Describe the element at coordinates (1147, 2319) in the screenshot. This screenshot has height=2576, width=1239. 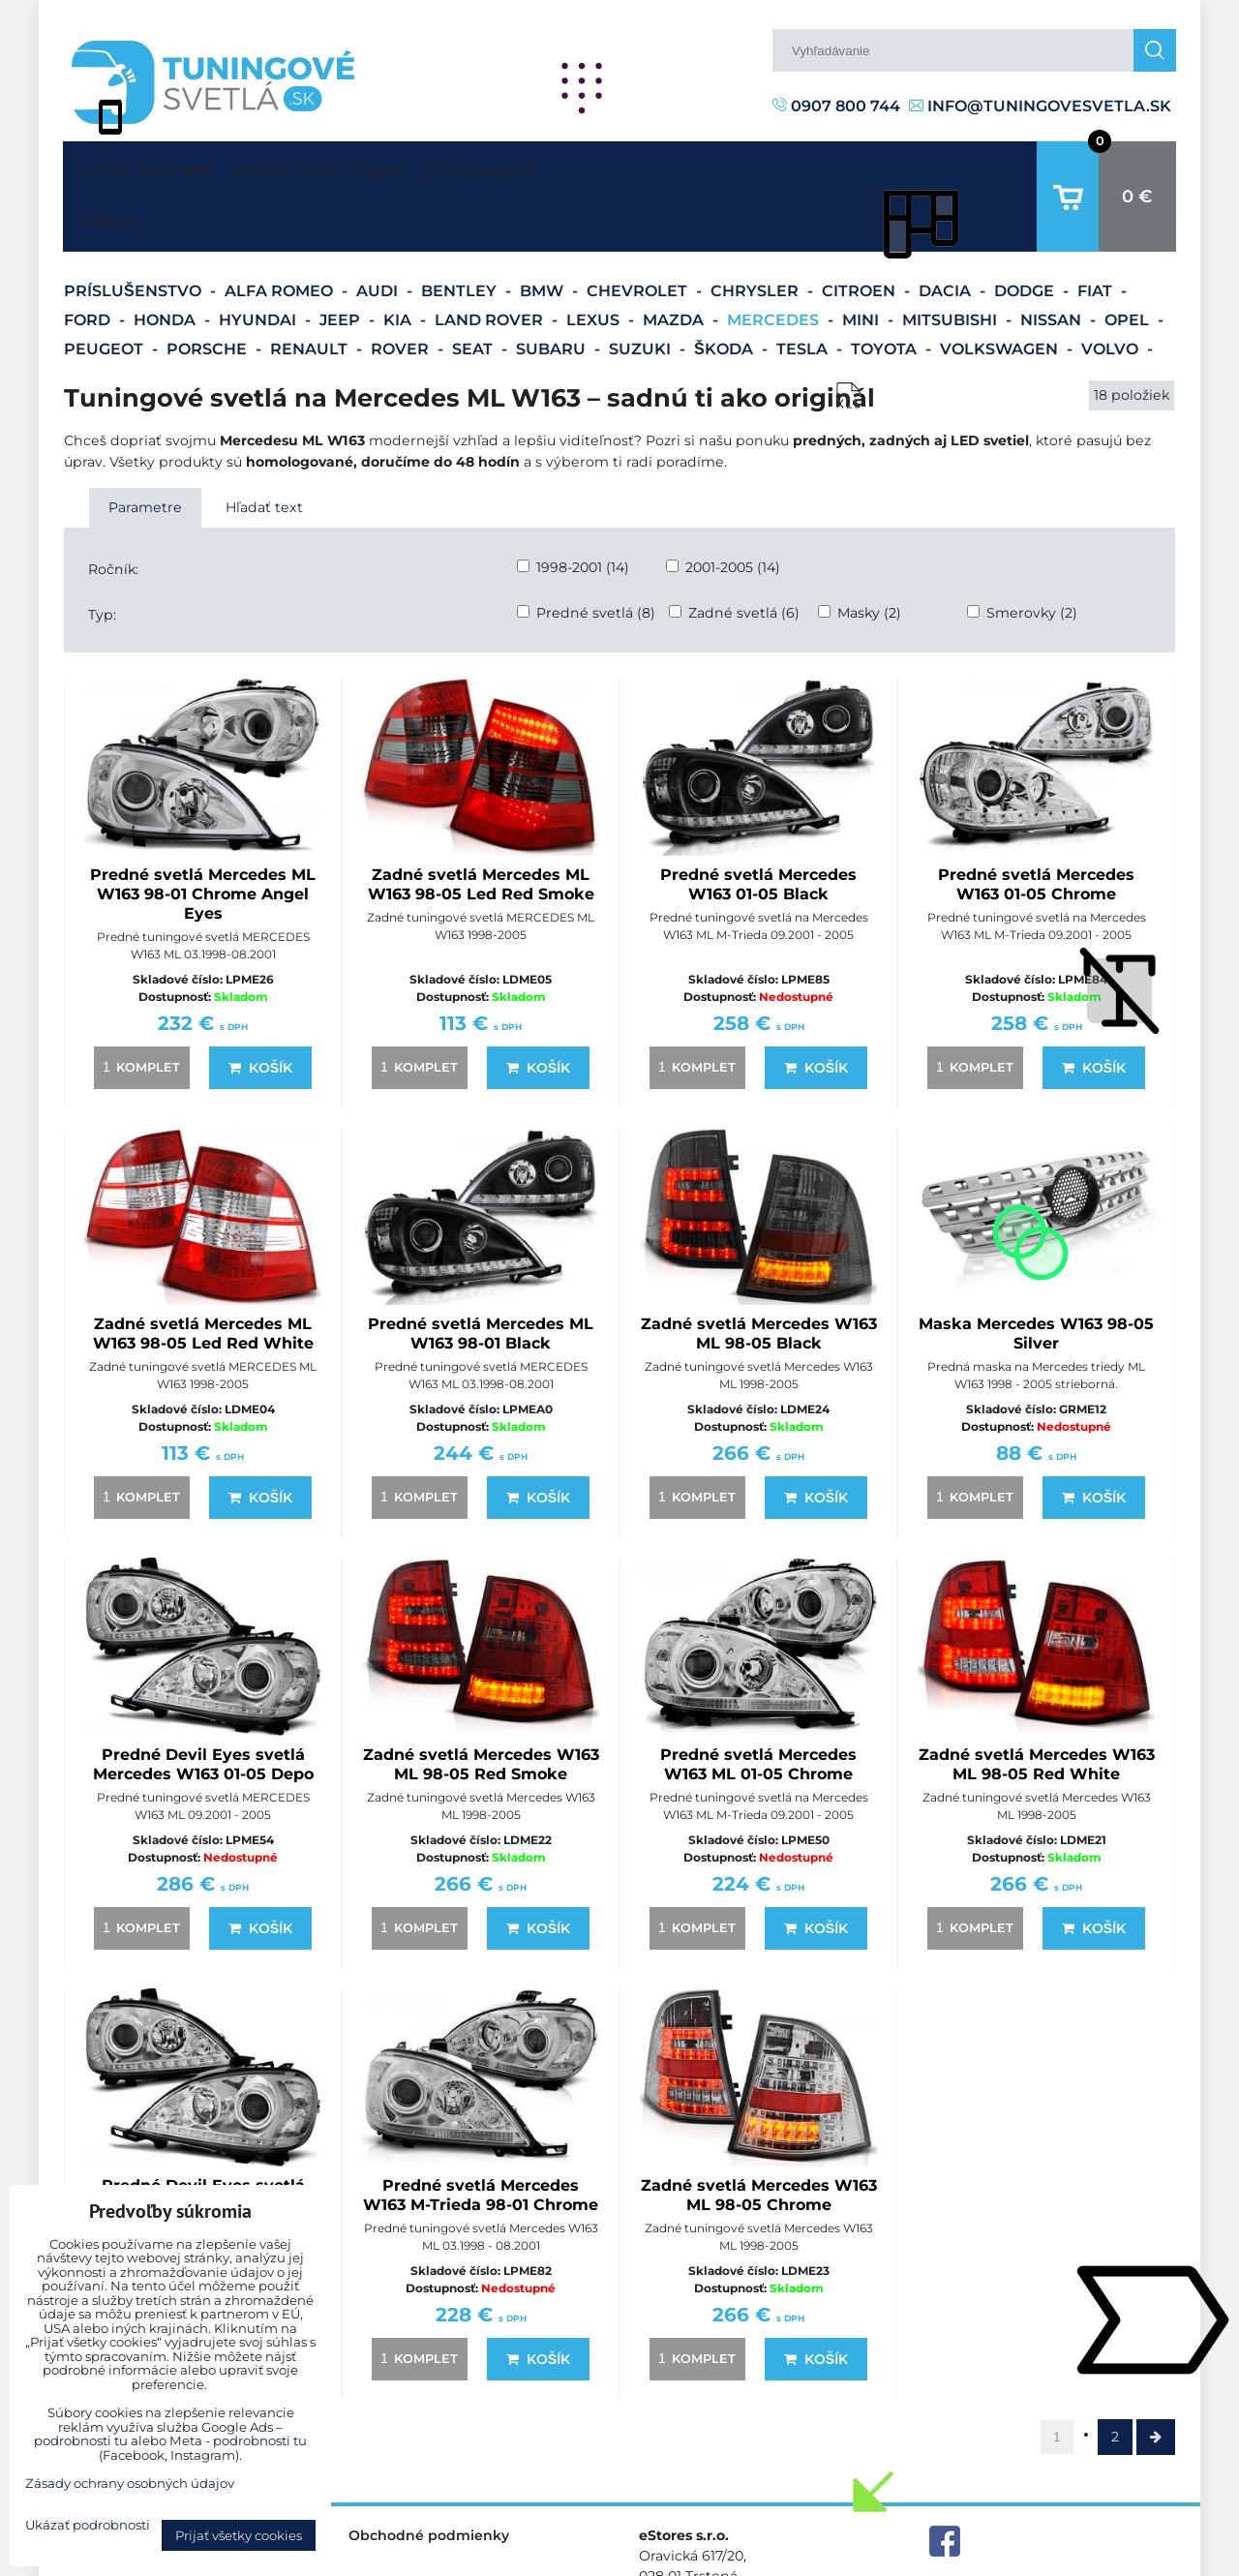
I see `add a tag or label to an item` at that location.